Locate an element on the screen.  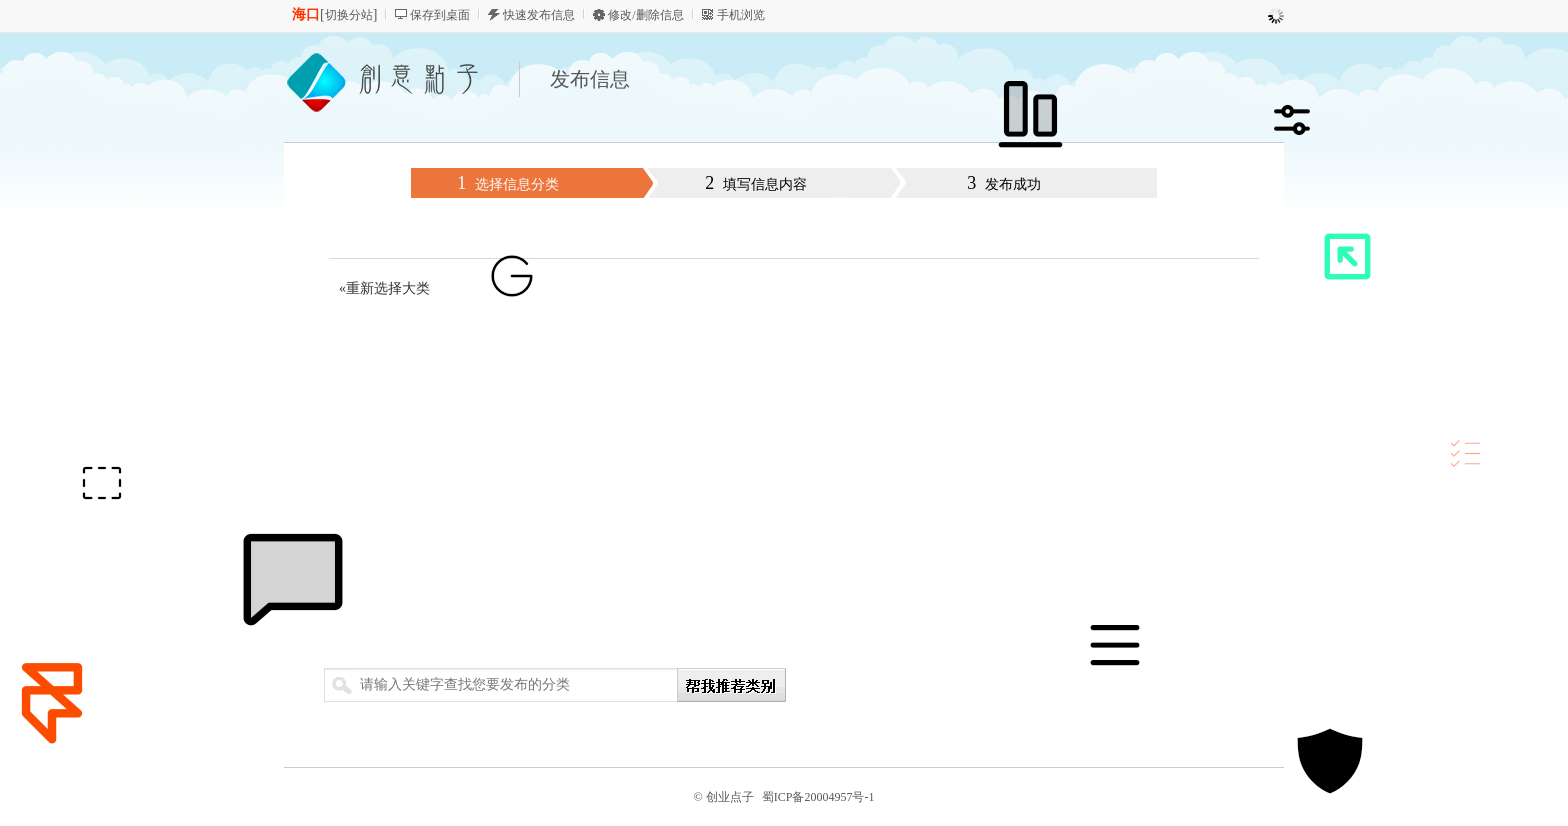
sign in with Google is located at coordinates (512, 276).